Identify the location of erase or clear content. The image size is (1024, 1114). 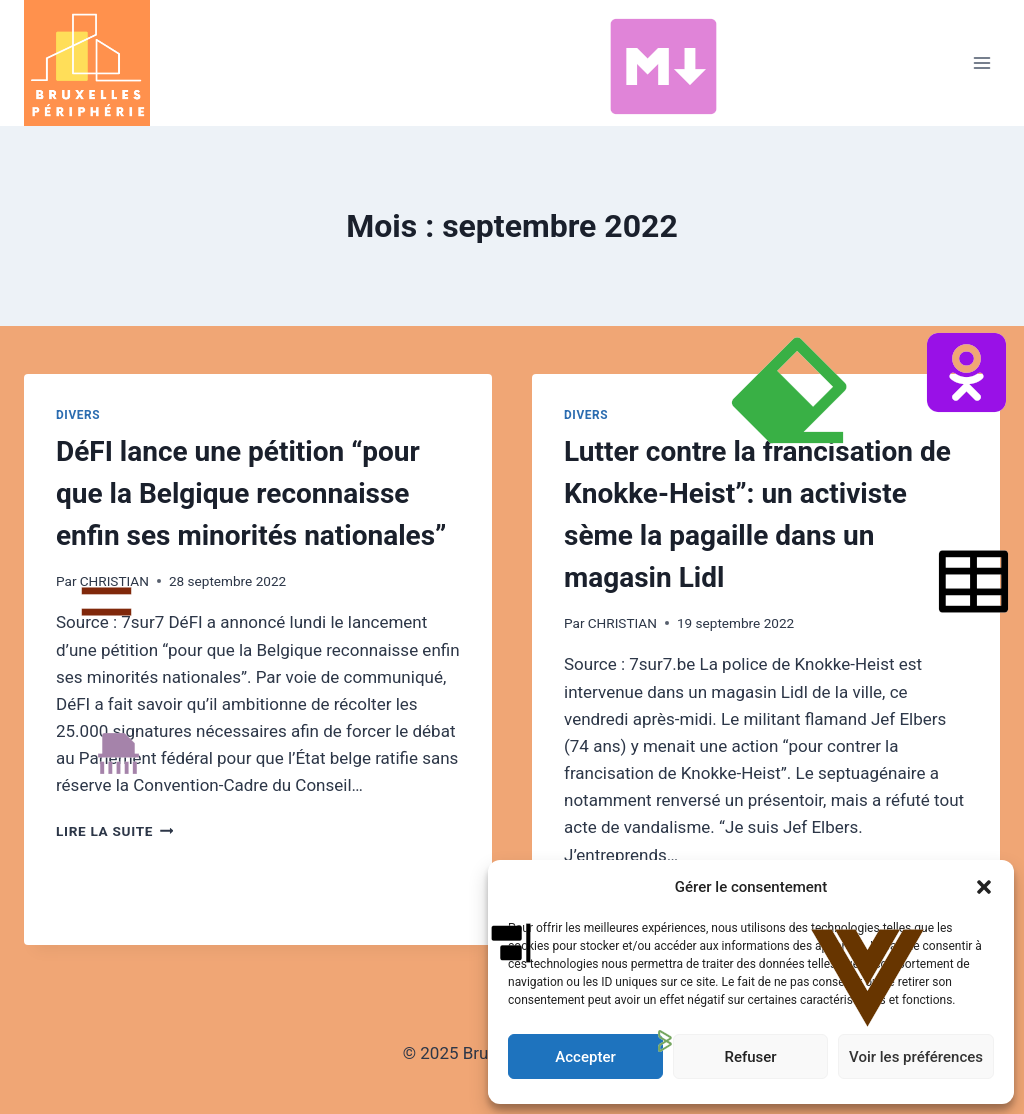
(792, 392).